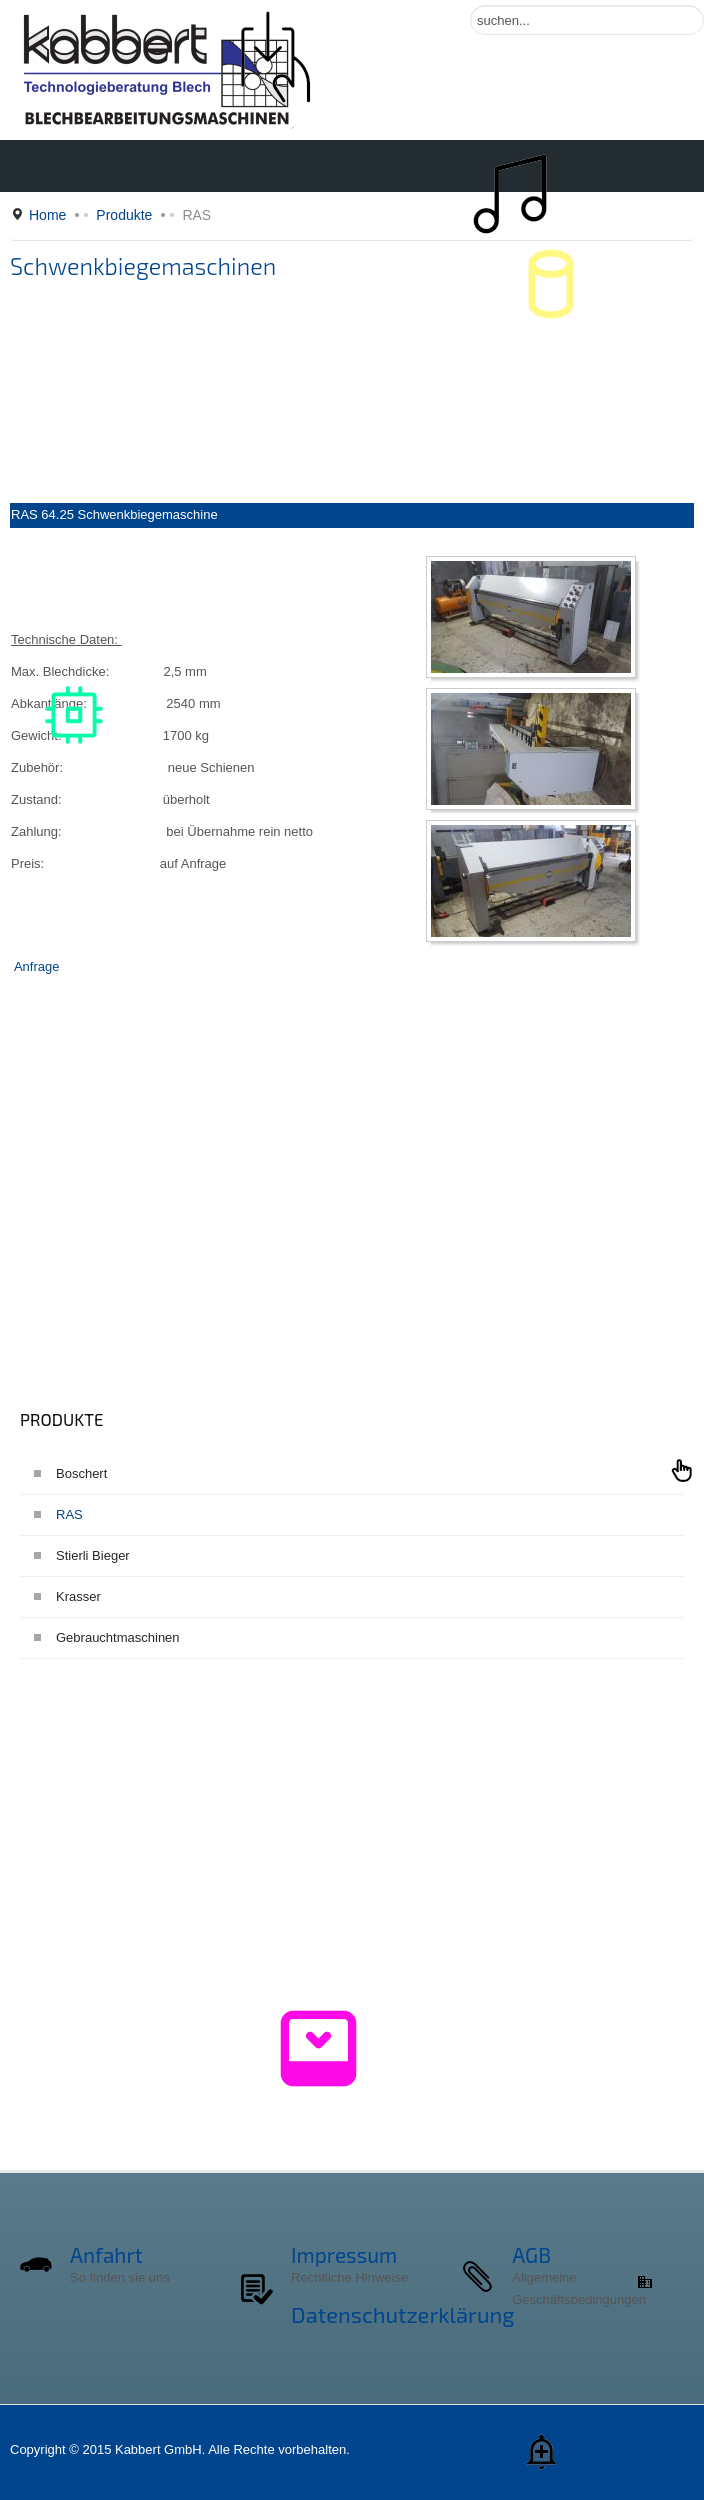 The width and height of the screenshot is (704, 2500). Describe the element at coordinates (318, 2048) in the screenshot. I see `collapse the bottom navigation bar` at that location.